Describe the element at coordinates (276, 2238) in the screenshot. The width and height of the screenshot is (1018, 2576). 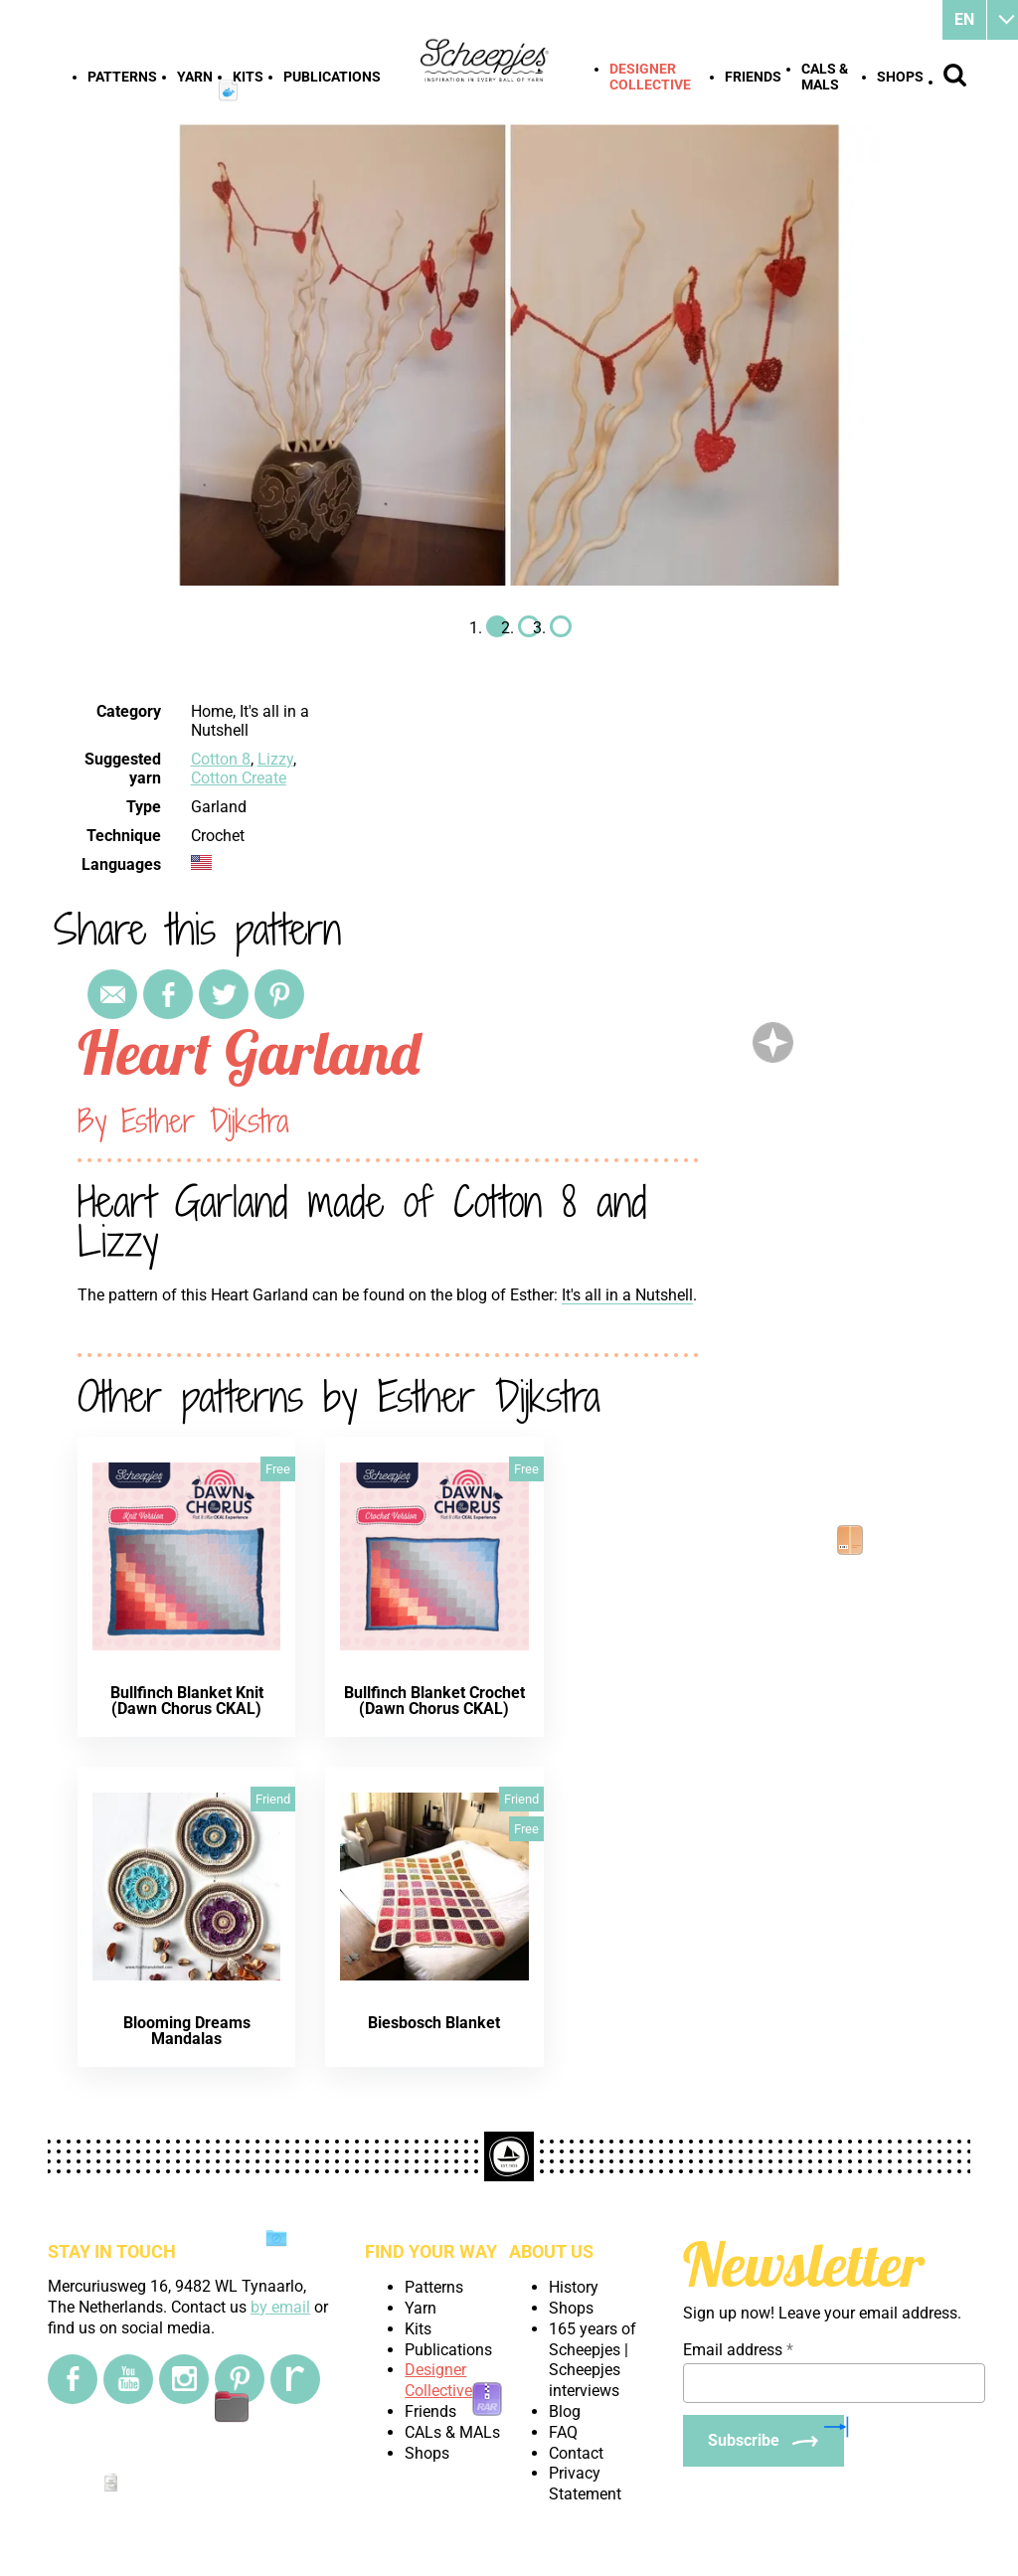
I see `access your local web server files` at that location.